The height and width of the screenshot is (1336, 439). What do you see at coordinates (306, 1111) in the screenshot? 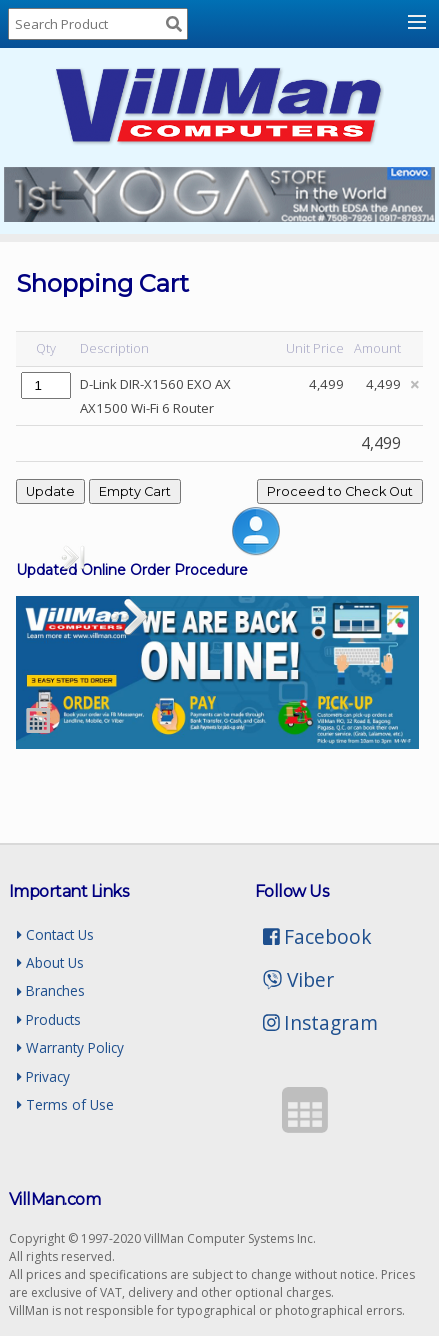
I see `indicates a calendar file type` at bounding box center [306, 1111].